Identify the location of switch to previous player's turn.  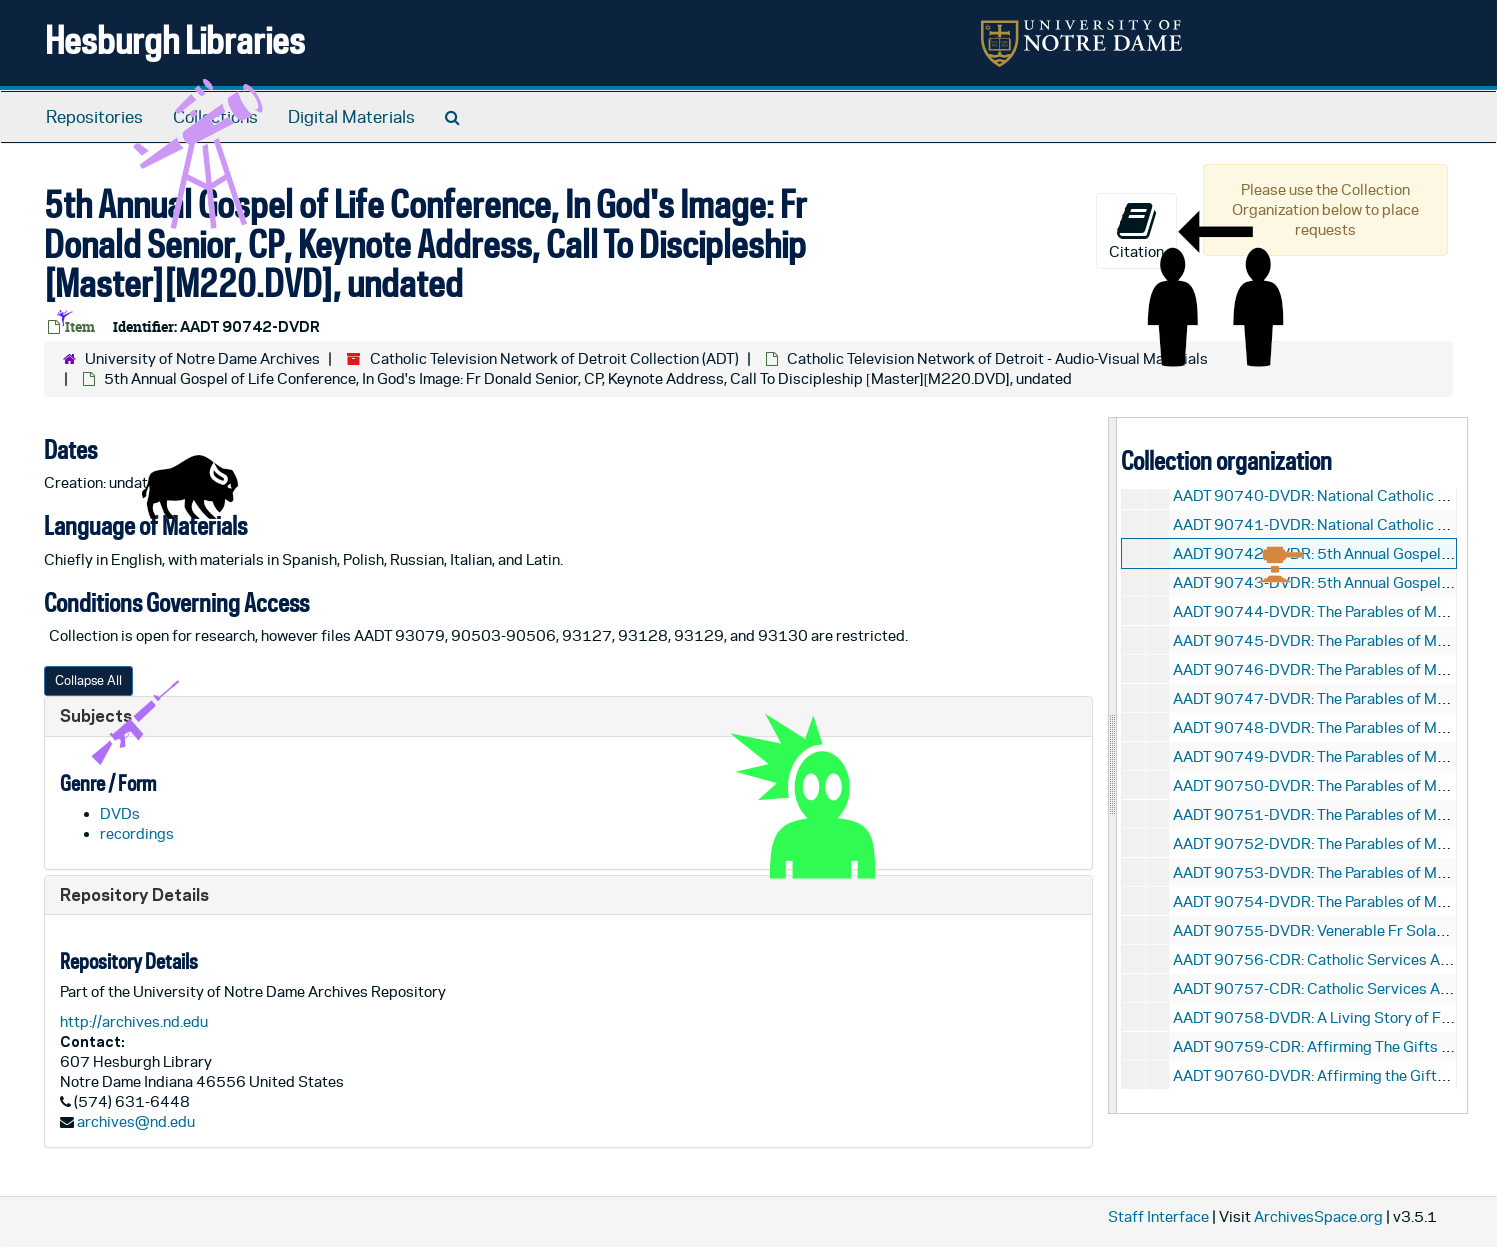
(1215, 290).